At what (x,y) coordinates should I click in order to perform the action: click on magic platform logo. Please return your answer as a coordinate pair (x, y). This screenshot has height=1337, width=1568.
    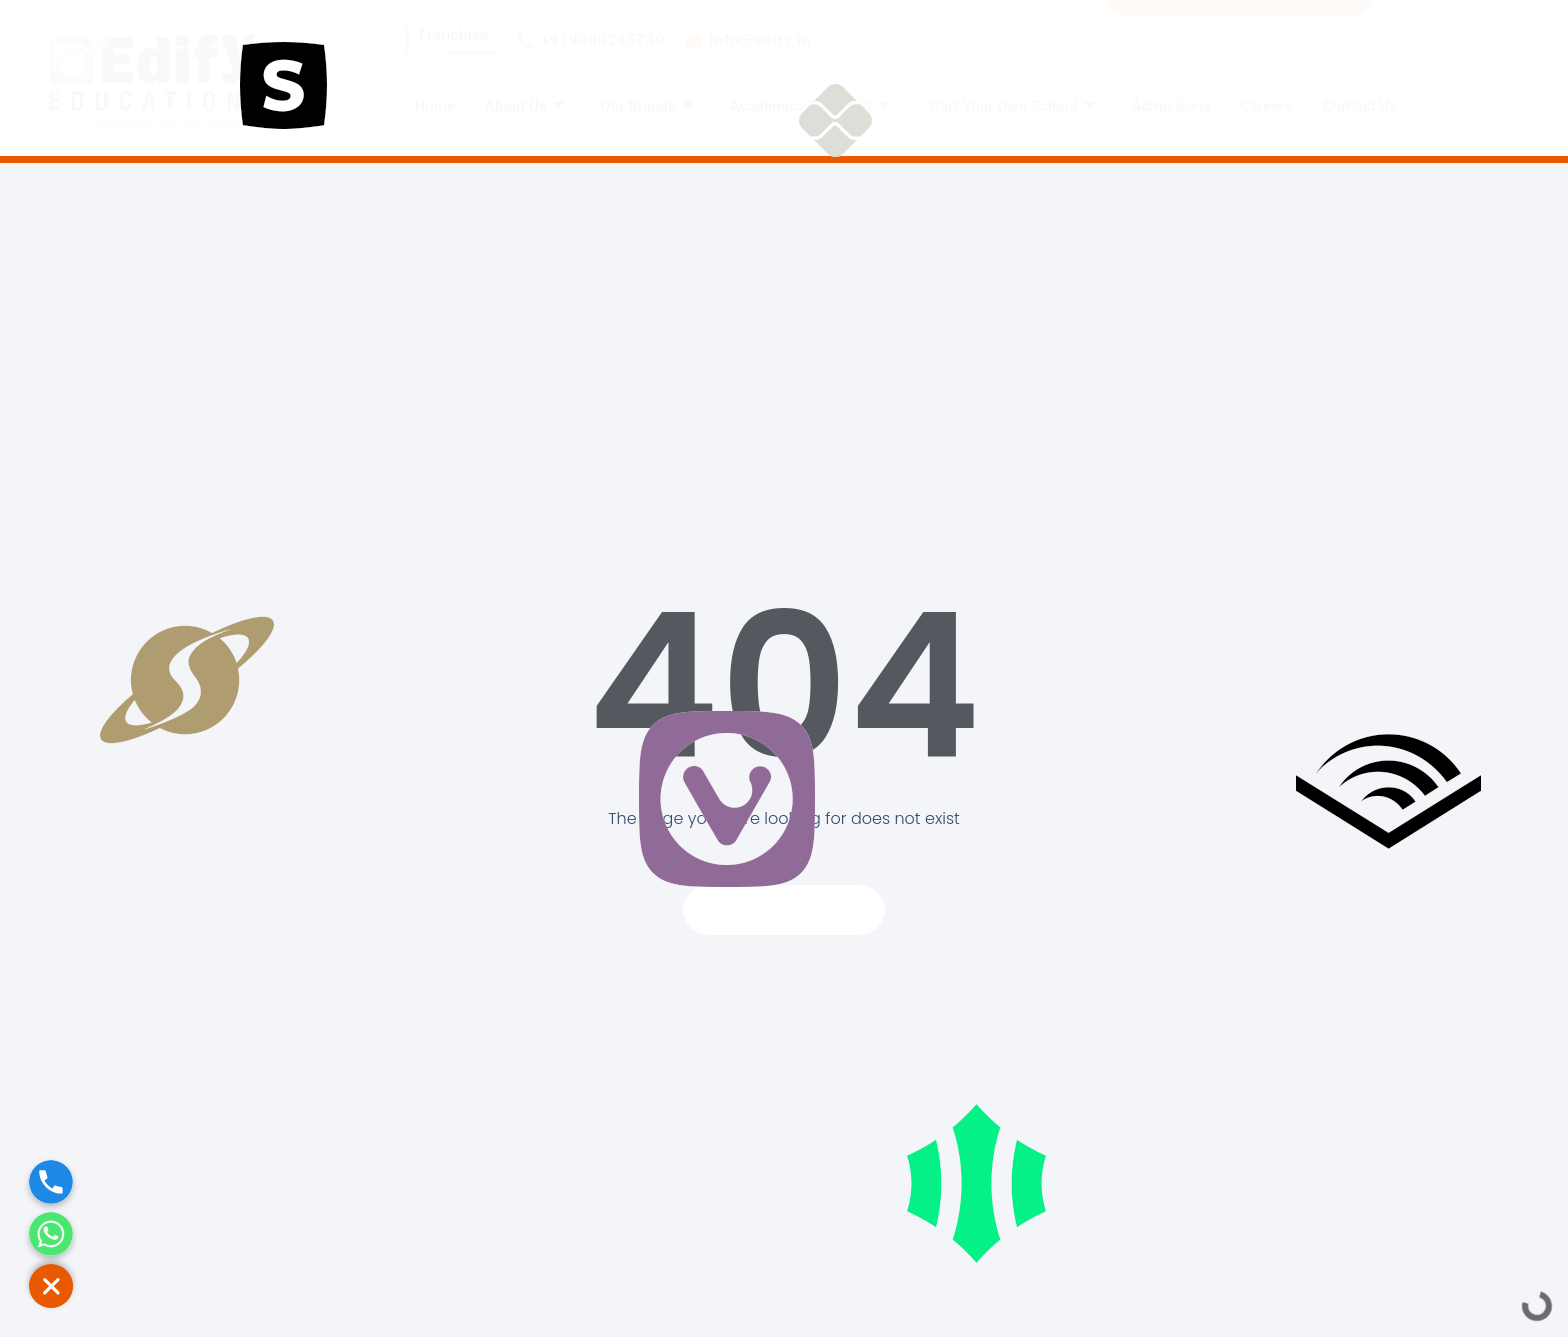
    Looking at the image, I should click on (976, 1183).